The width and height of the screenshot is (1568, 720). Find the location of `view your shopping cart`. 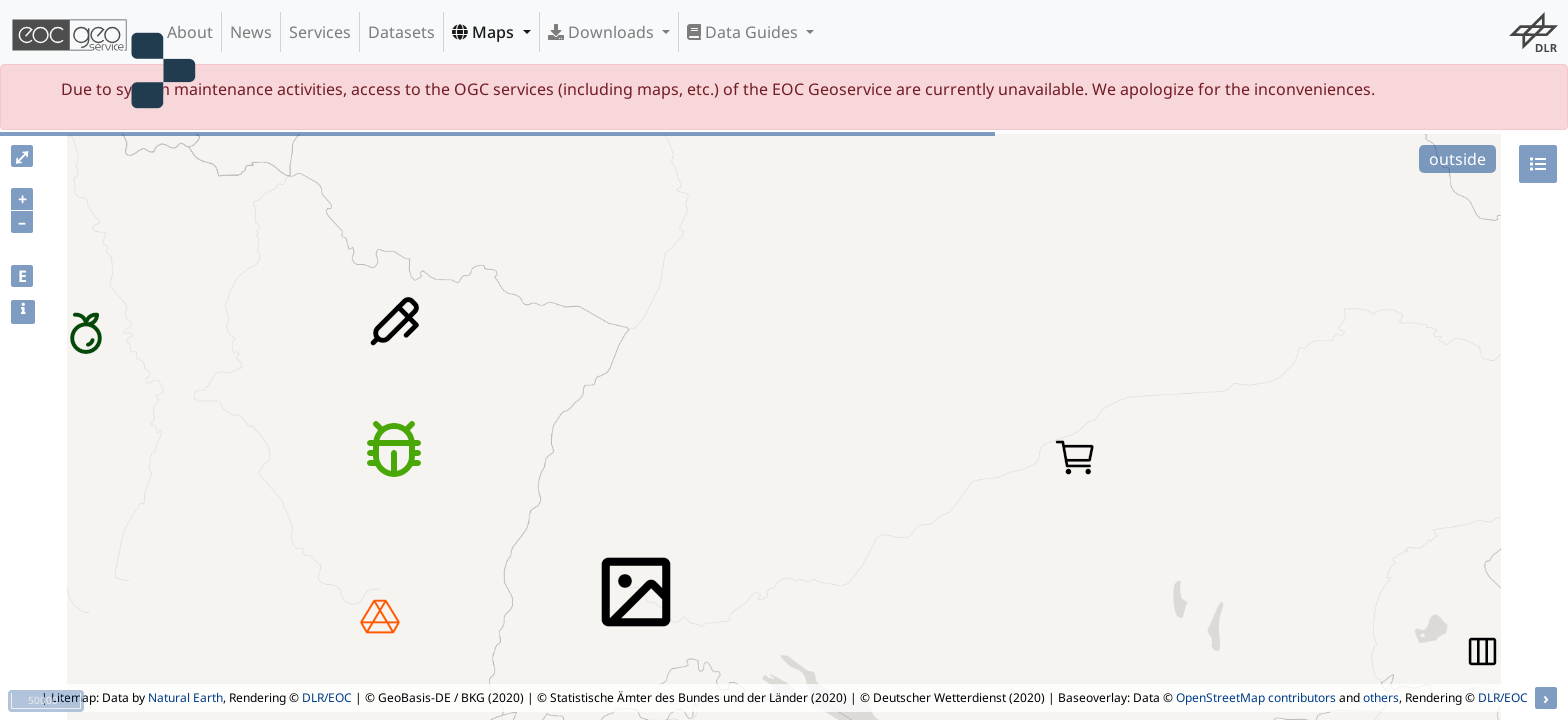

view your shopping cart is located at coordinates (1075, 457).